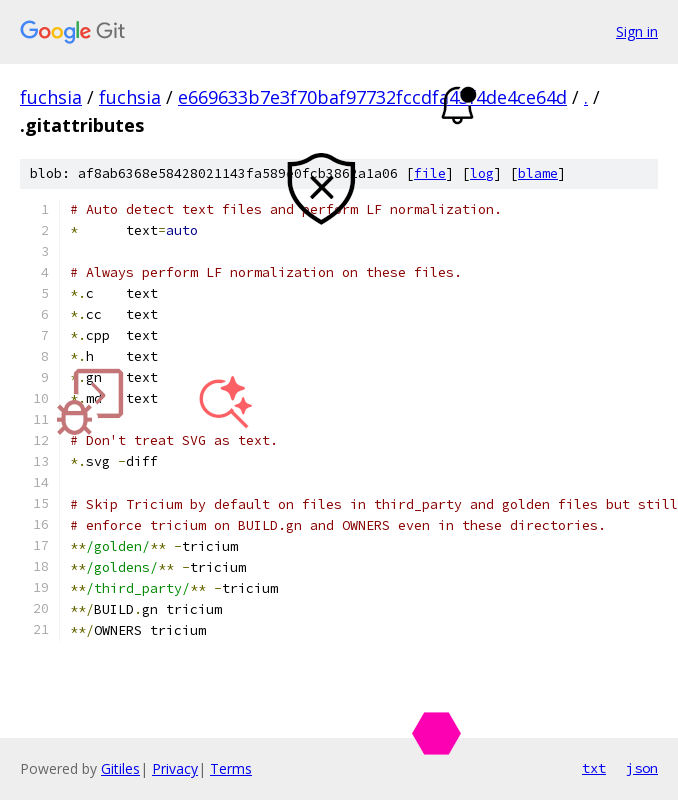 The height and width of the screenshot is (800, 678). I want to click on search with AI-powered suggestions, so click(224, 404).